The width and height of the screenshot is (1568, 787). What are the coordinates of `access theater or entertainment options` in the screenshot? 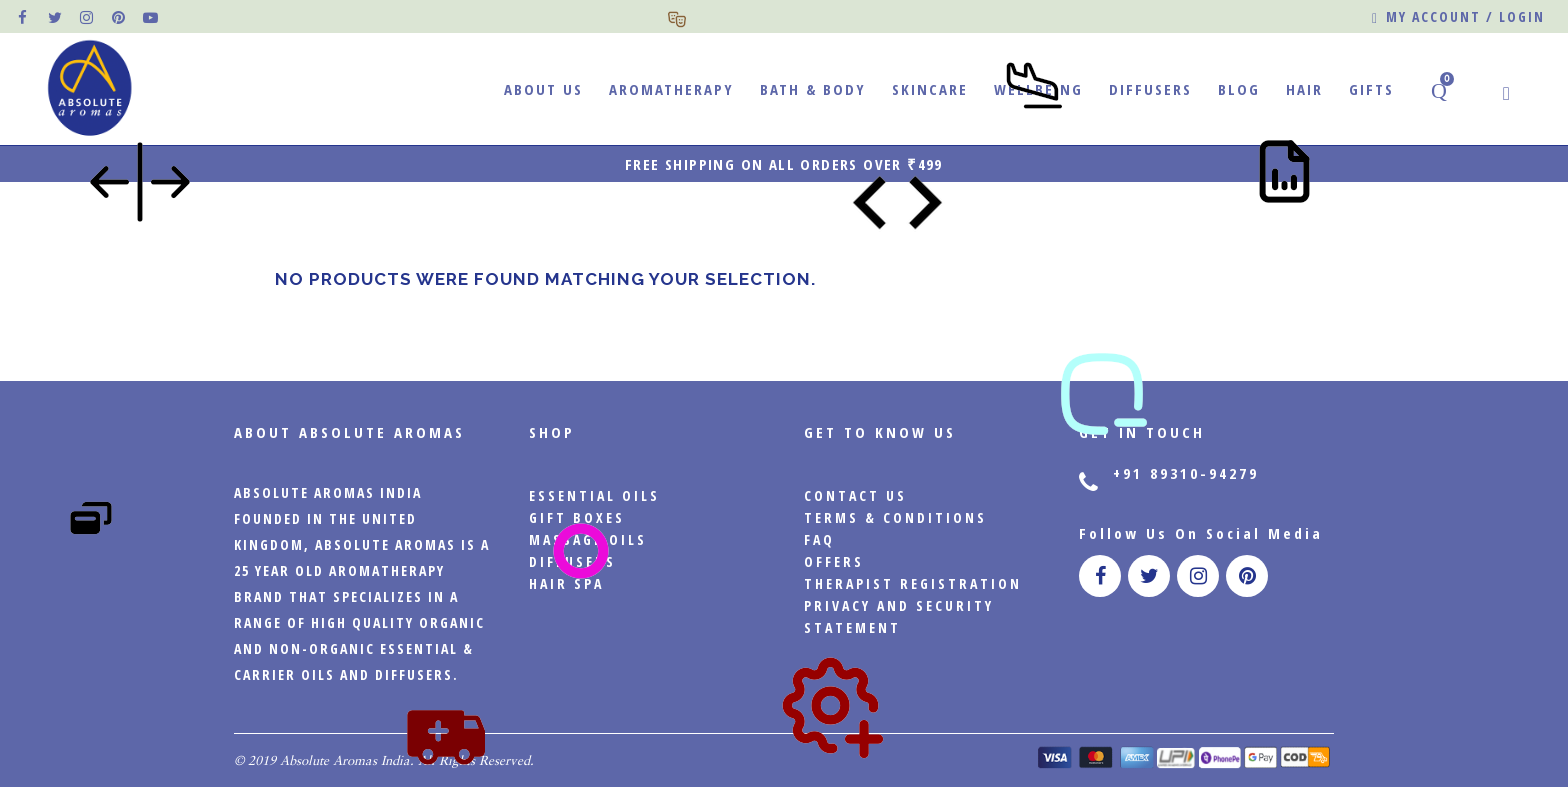 It's located at (677, 19).